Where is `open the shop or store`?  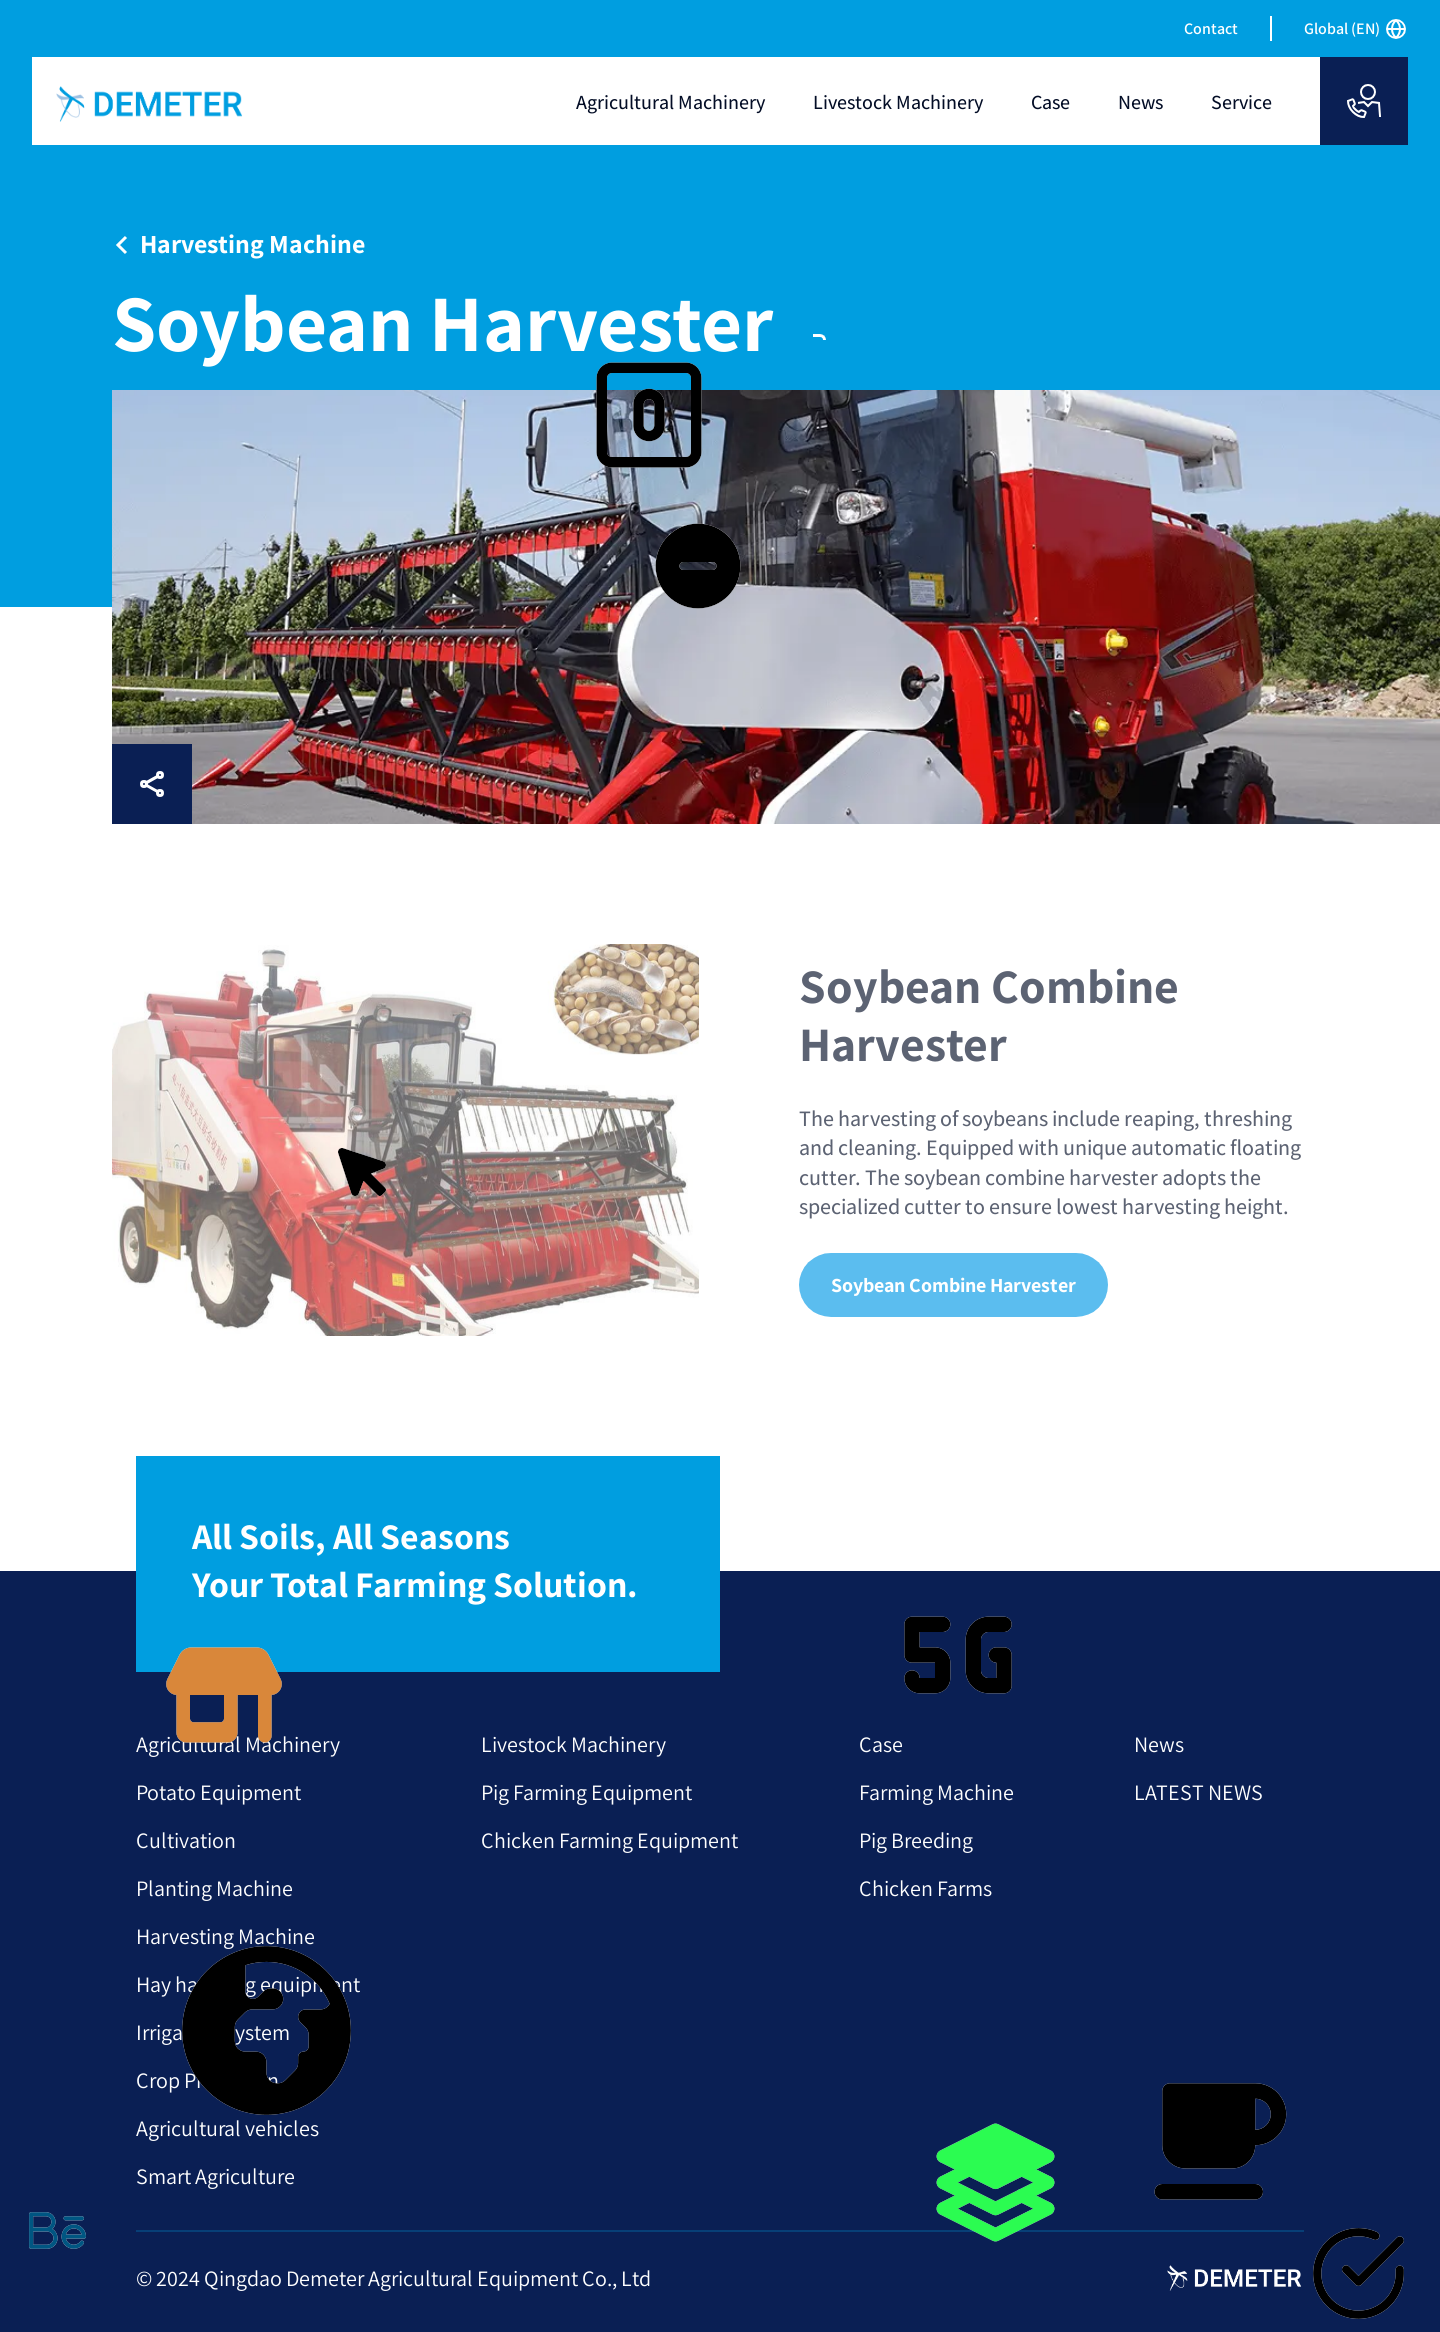 open the shop or store is located at coordinates (224, 1695).